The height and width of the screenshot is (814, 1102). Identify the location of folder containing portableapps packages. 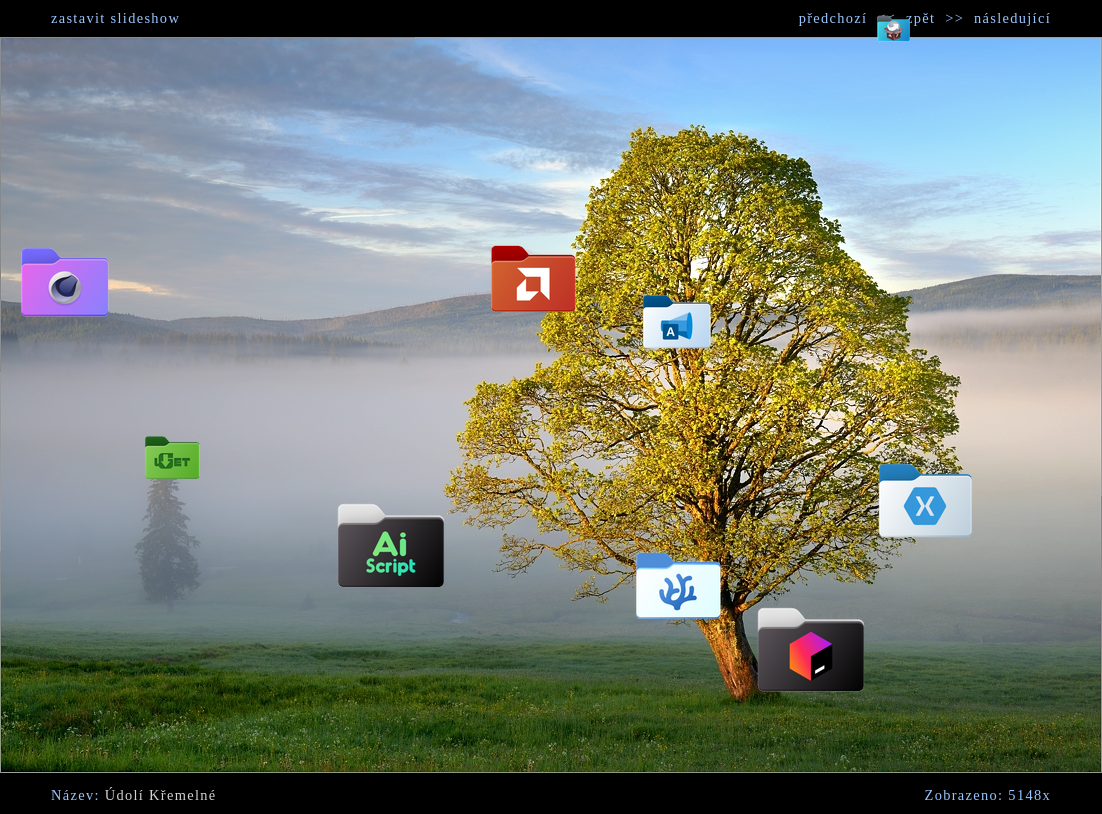
(893, 29).